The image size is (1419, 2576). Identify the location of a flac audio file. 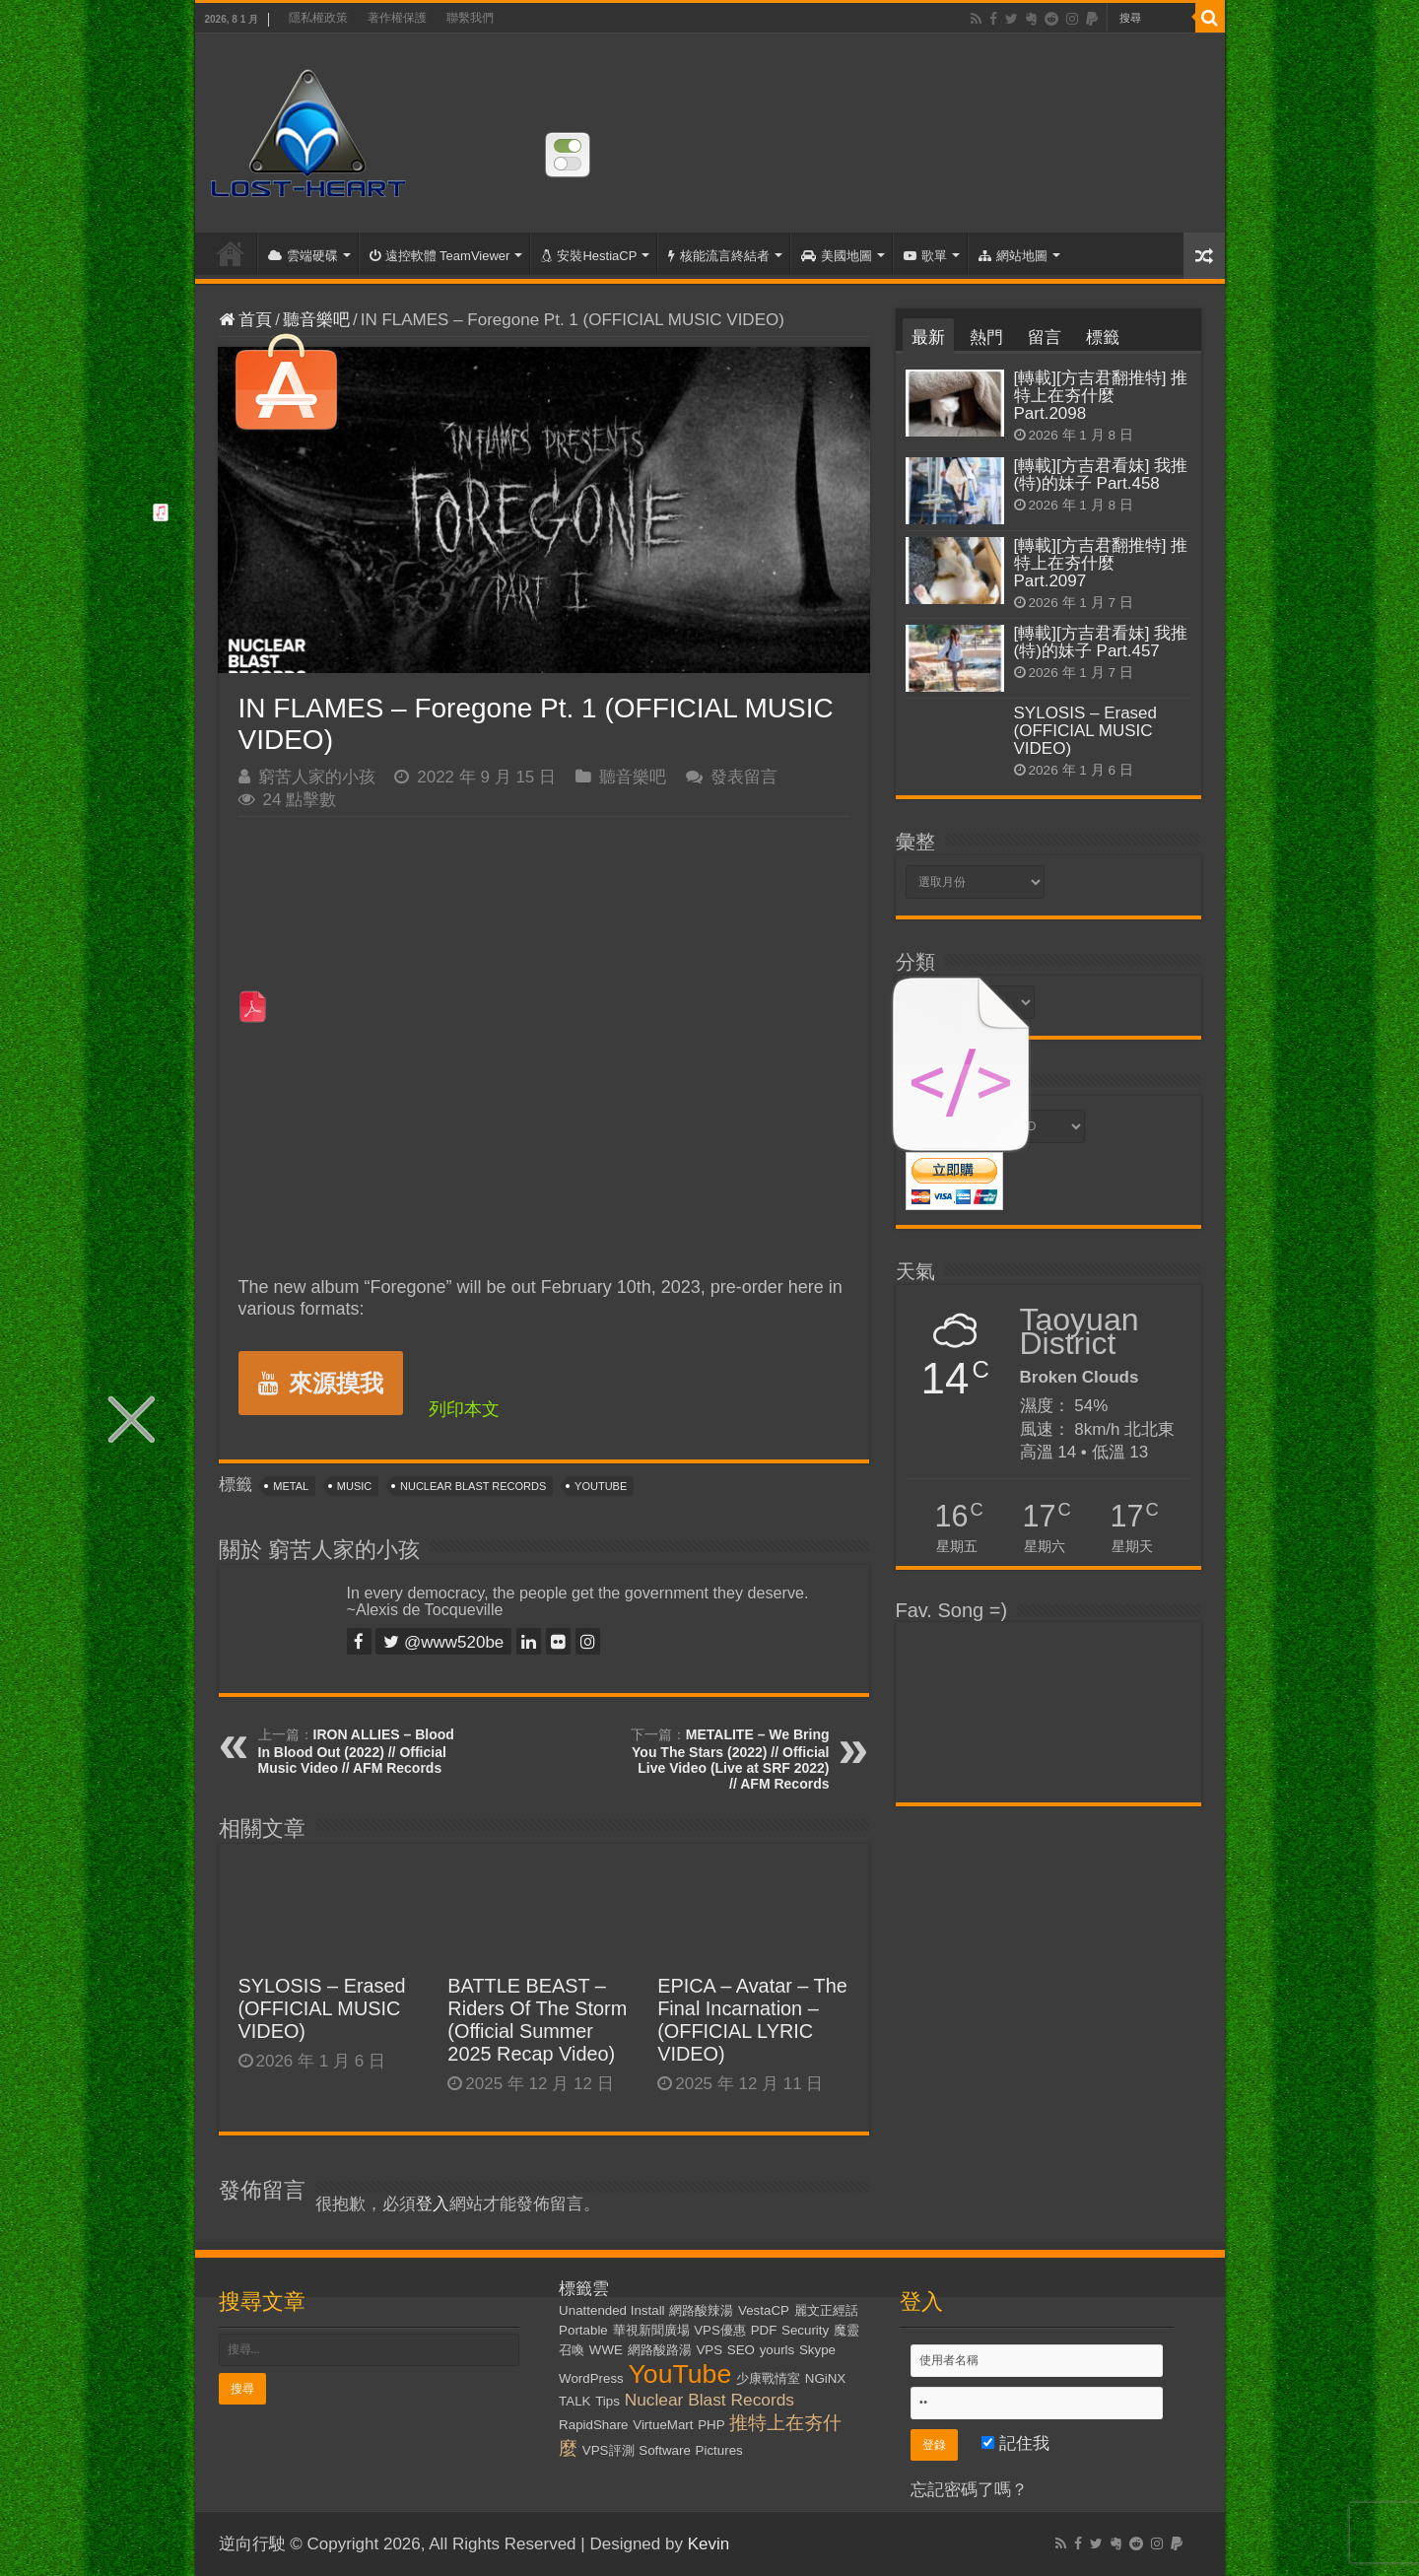
(161, 512).